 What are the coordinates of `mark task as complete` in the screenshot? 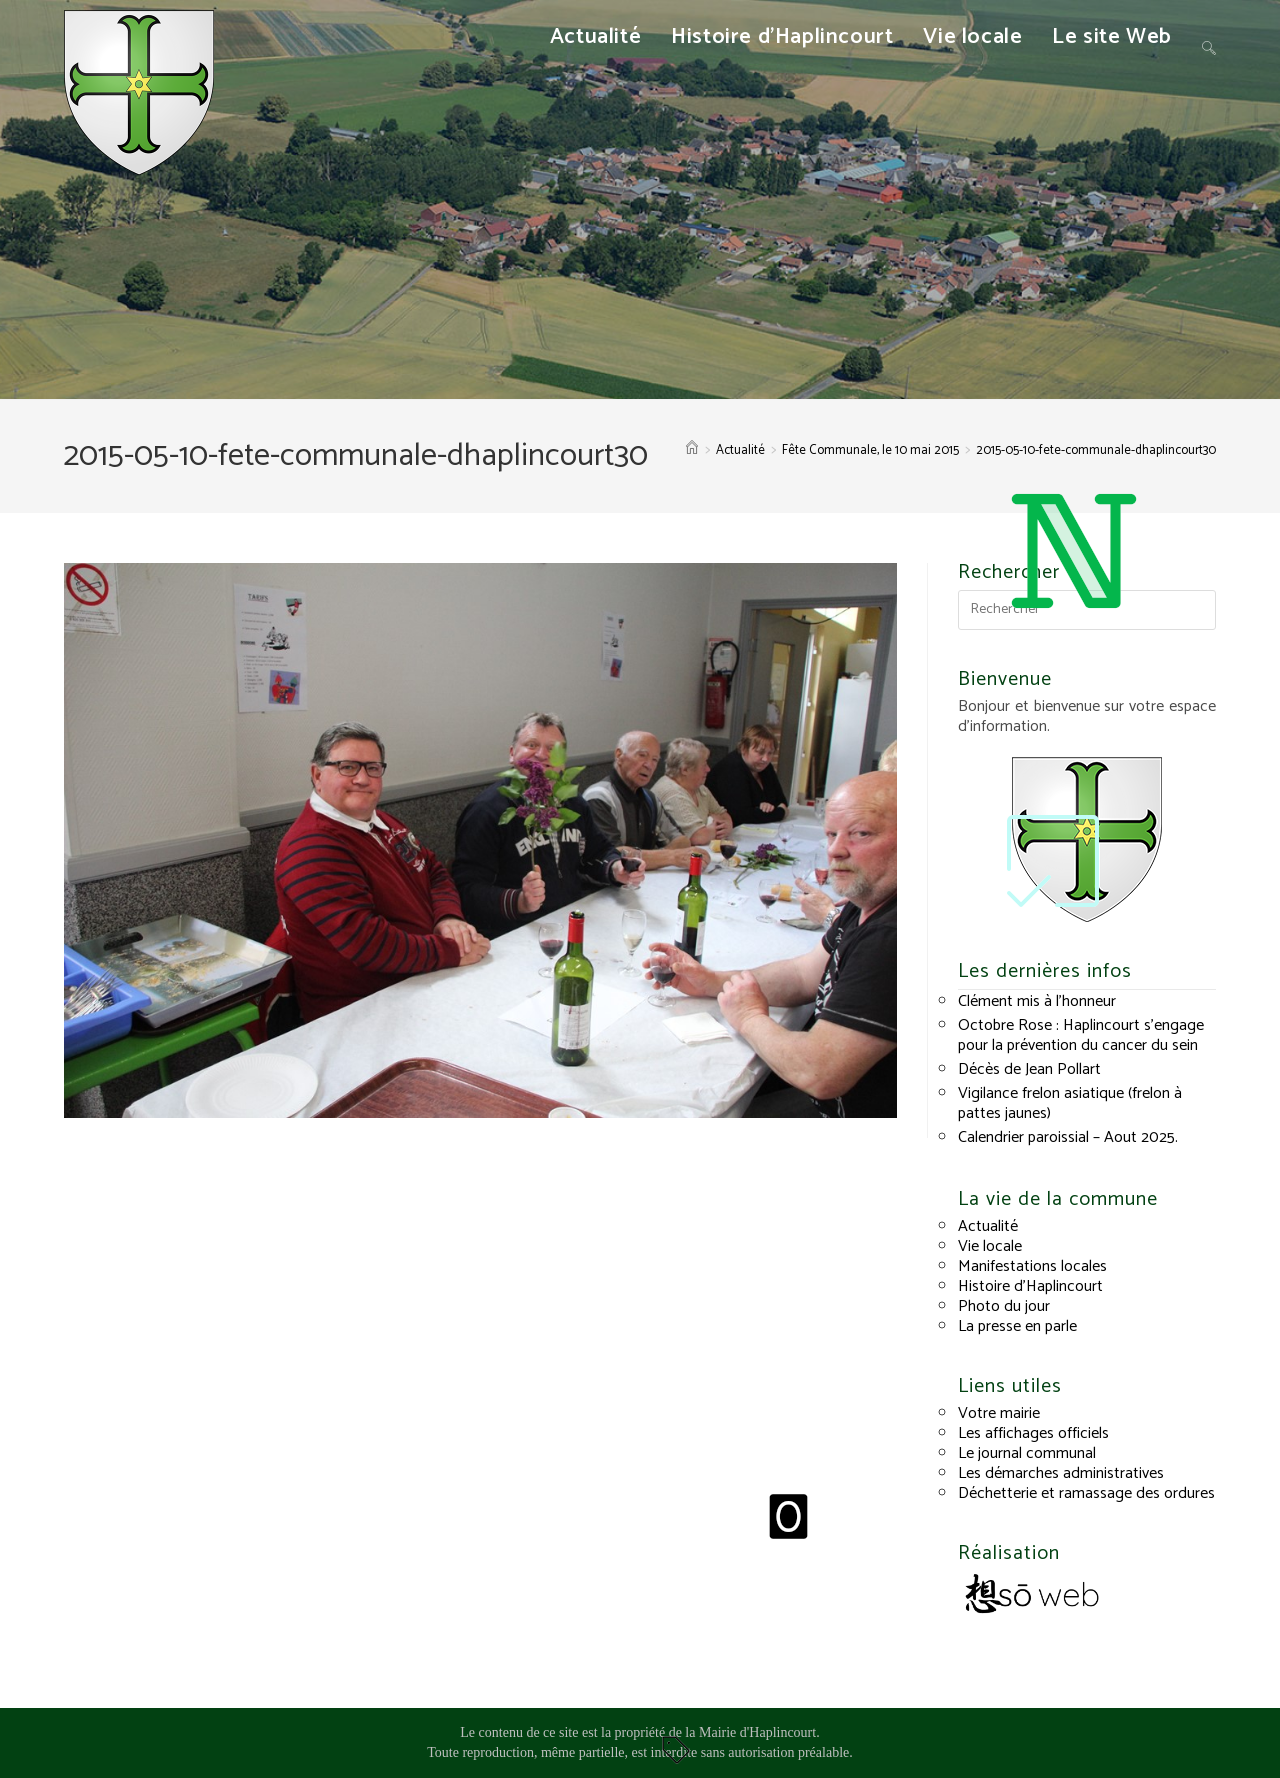 It's located at (1053, 861).